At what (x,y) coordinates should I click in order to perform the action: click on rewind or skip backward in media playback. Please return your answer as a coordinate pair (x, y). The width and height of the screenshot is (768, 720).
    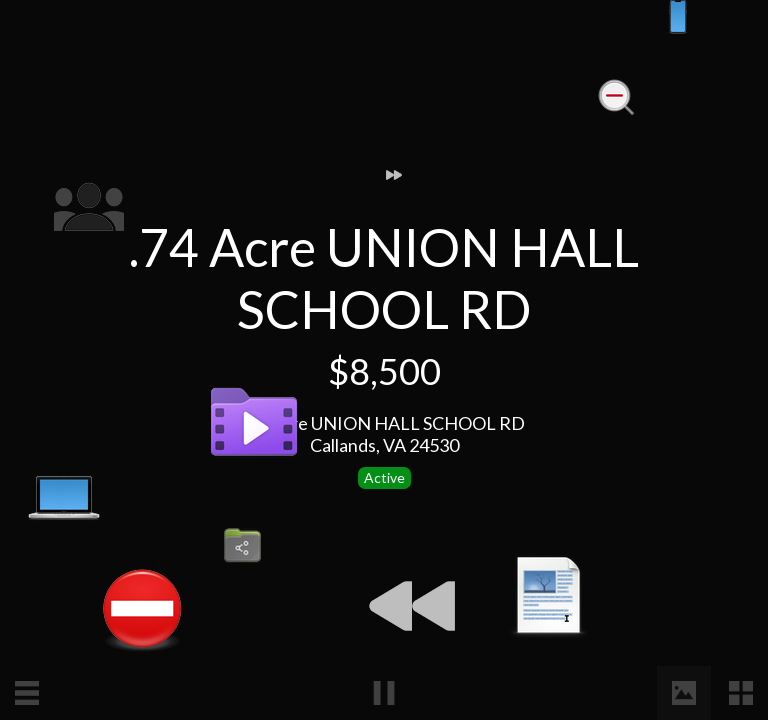
    Looking at the image, I should click on (412, 606).